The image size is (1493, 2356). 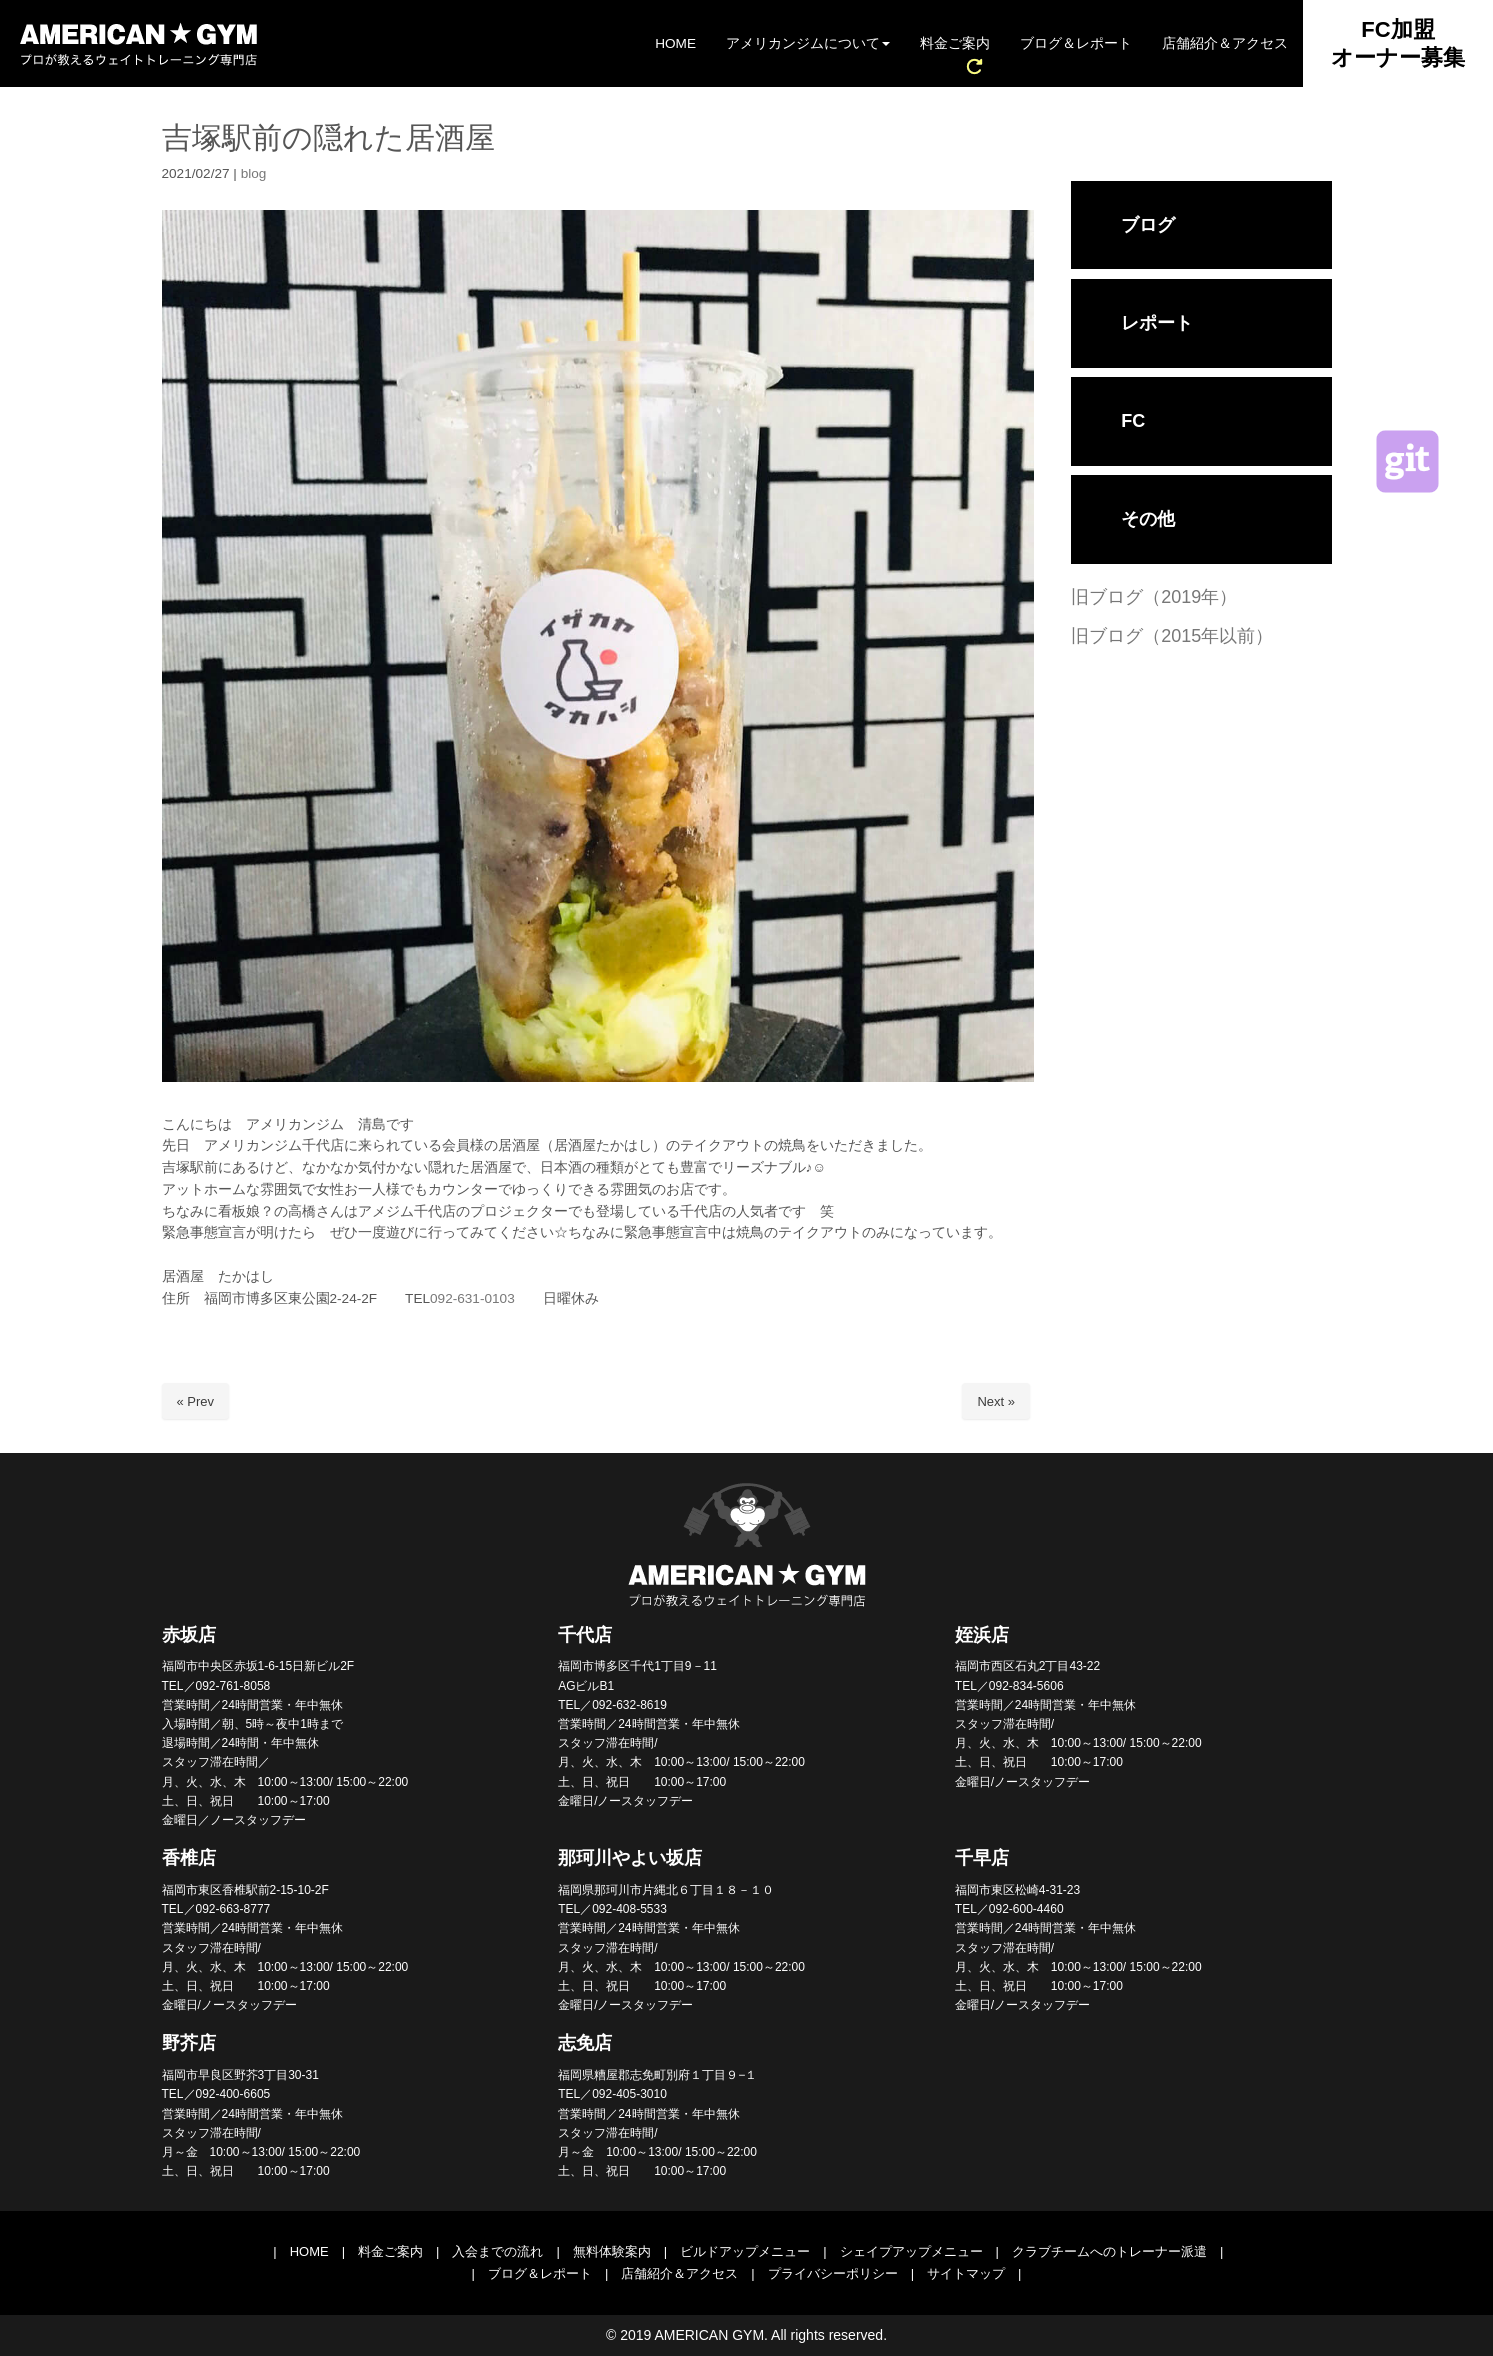 What do you see at coordinates (974, 66) in the screenshot?
I see `redo the last undone action` at bounding box center [974, 66].